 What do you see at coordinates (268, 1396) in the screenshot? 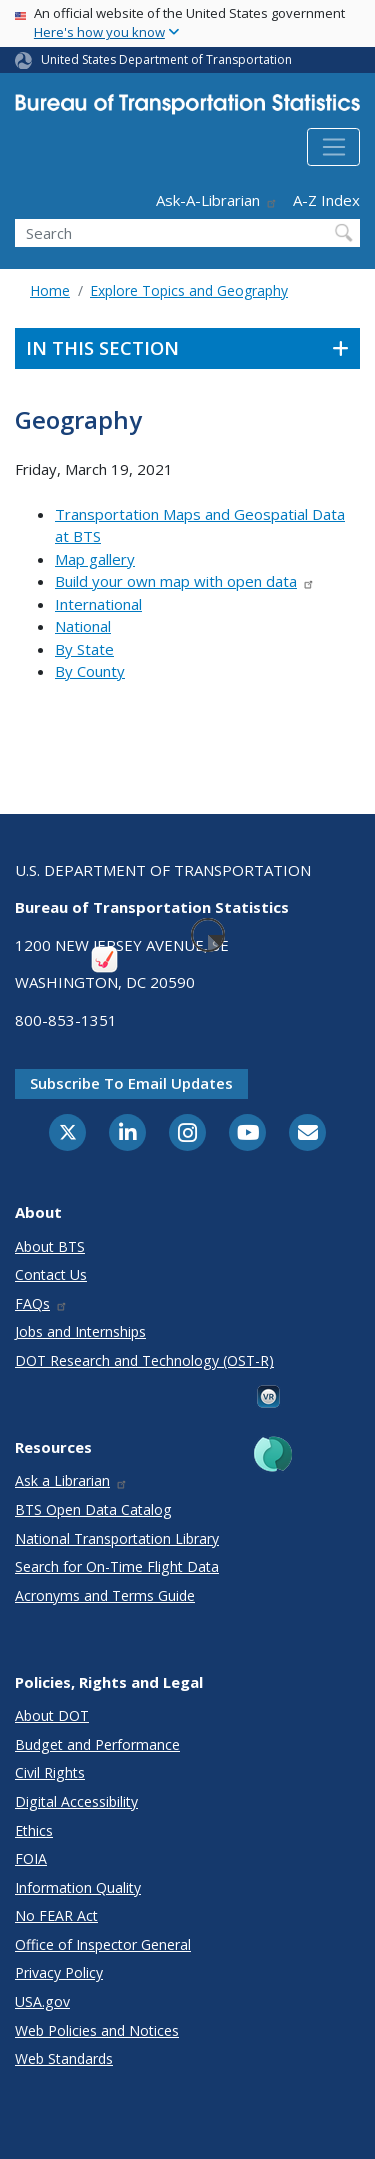
I see `launch VR monitor application` at bounding box center [268, 1396].